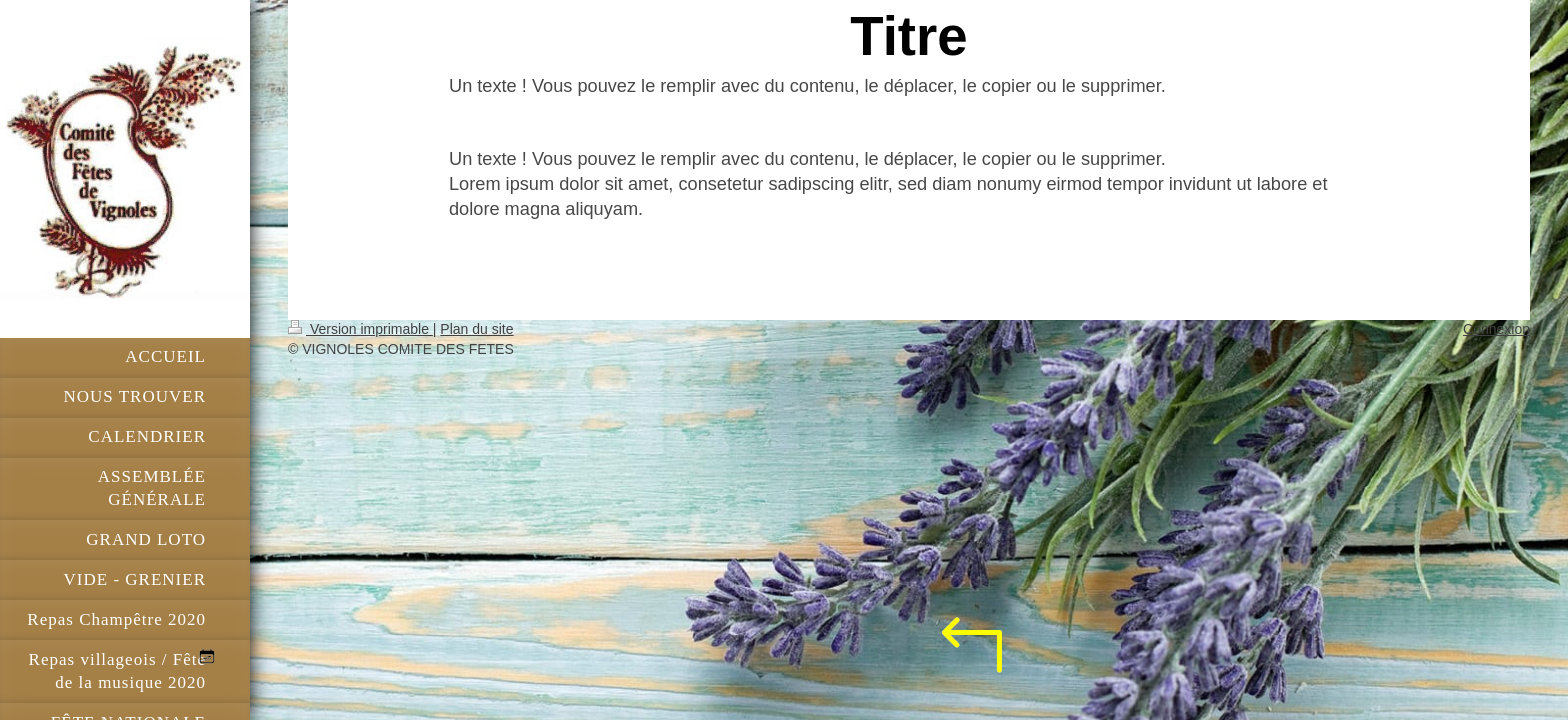 Image resolution: width=1568 pixels, height=720 pixels. Describe the element at coordinates (972, 645) in the screenshot. I see `go back to the previous screen` at that location.